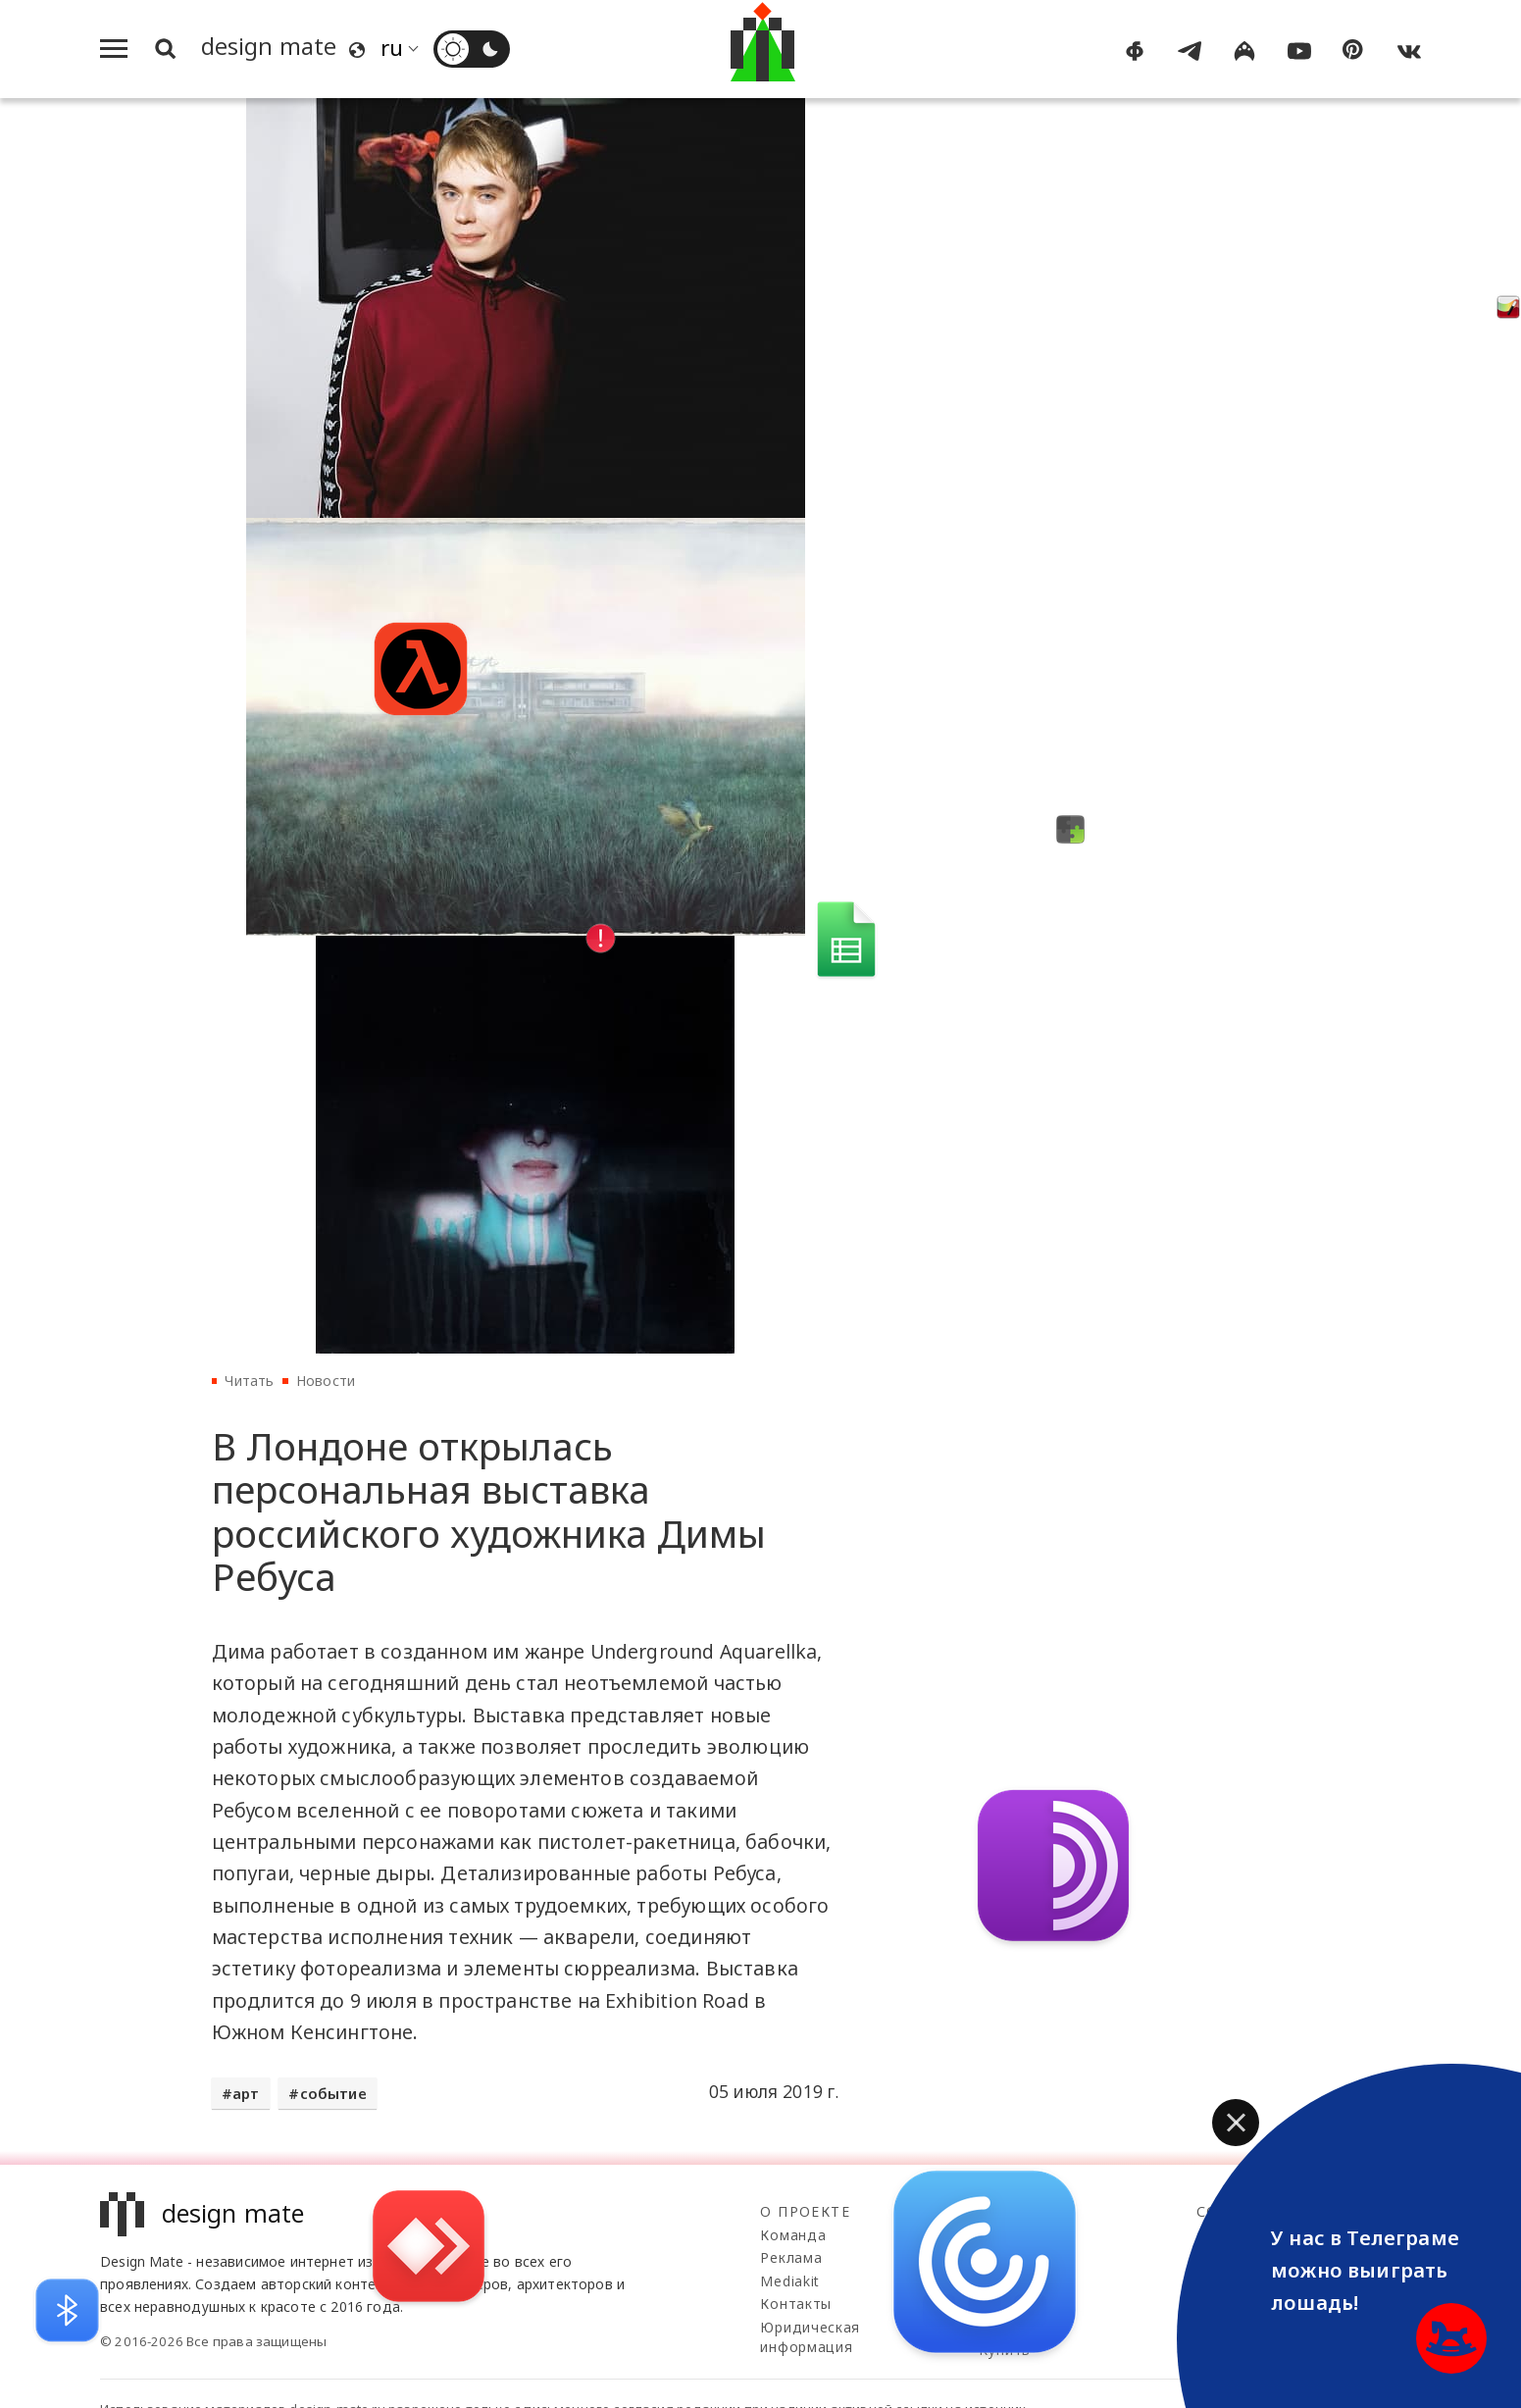 The height and width of the screenshot is (2408, 1521). I want to click on launch tor browser for private browsing, so click(1053, 1866).